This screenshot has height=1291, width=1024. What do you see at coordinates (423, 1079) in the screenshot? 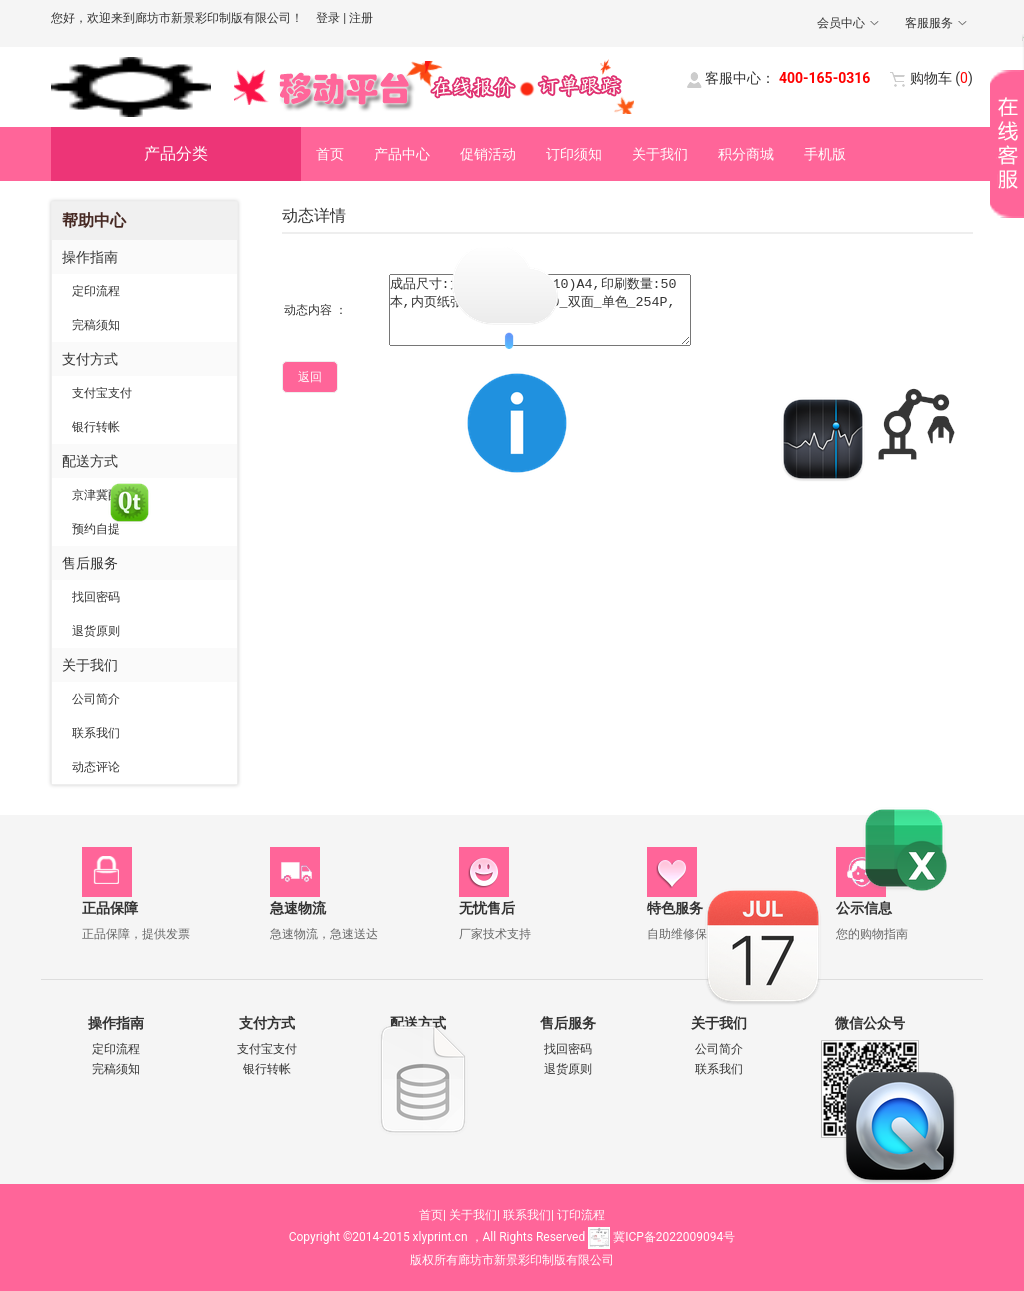
I see `sql database file` at bounding box center [423, 1079].